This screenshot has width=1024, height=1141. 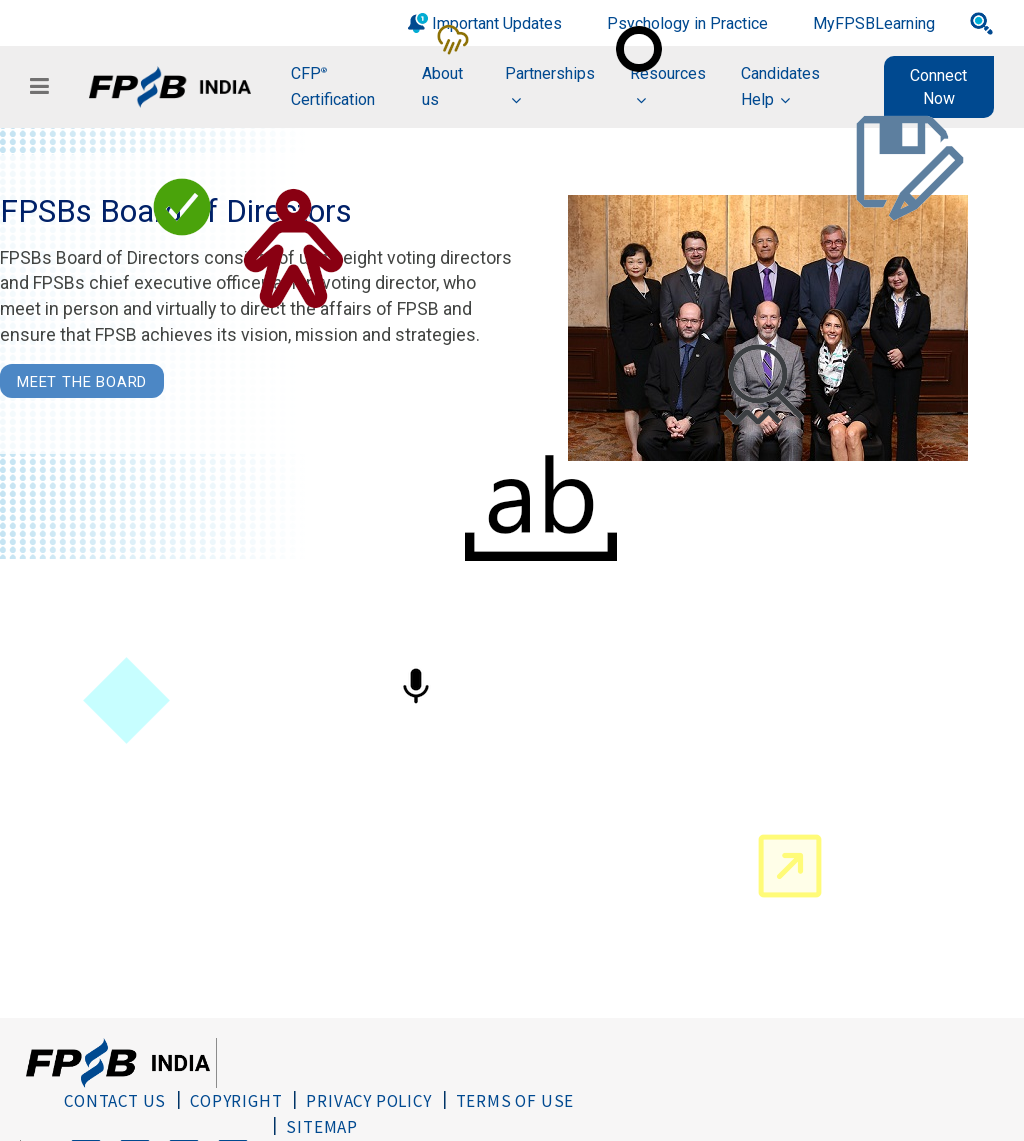 What do you see at coordinates (293, 250) in the screenshot?
I see `view your profile` at bounding box center [293, 250].